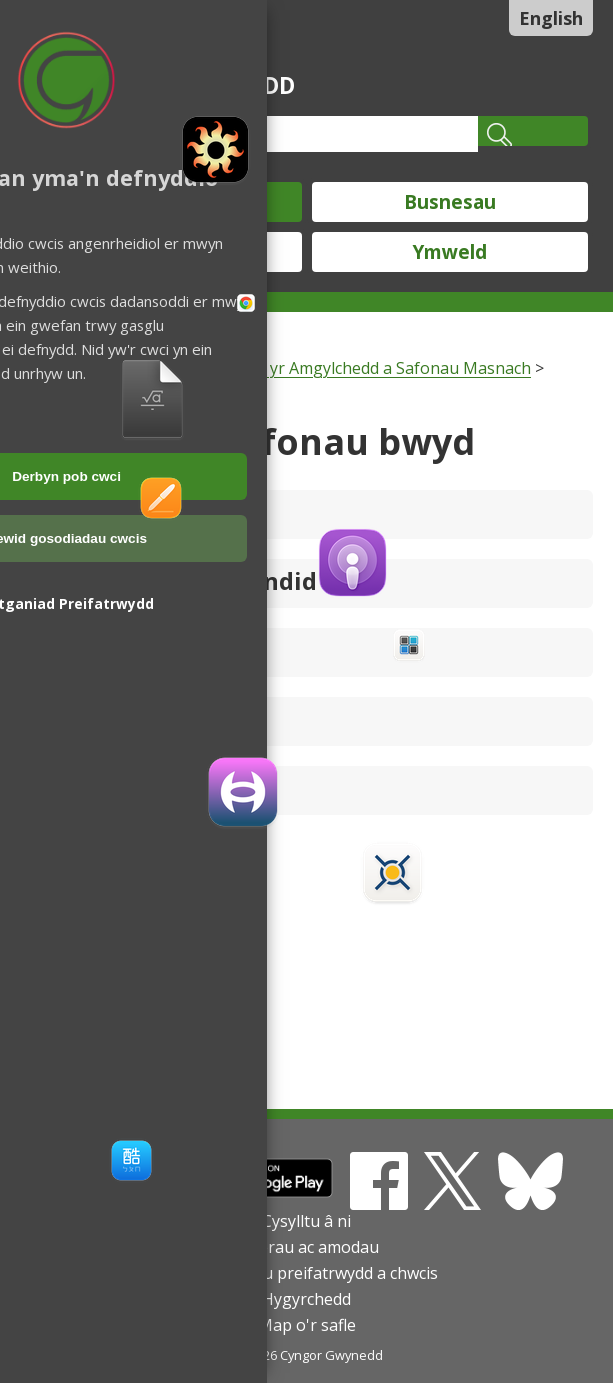  What do you see at coordinates (352, 562) in the screenshot?
I see `open the apple podcasts app` at bounding box center [352, 562].